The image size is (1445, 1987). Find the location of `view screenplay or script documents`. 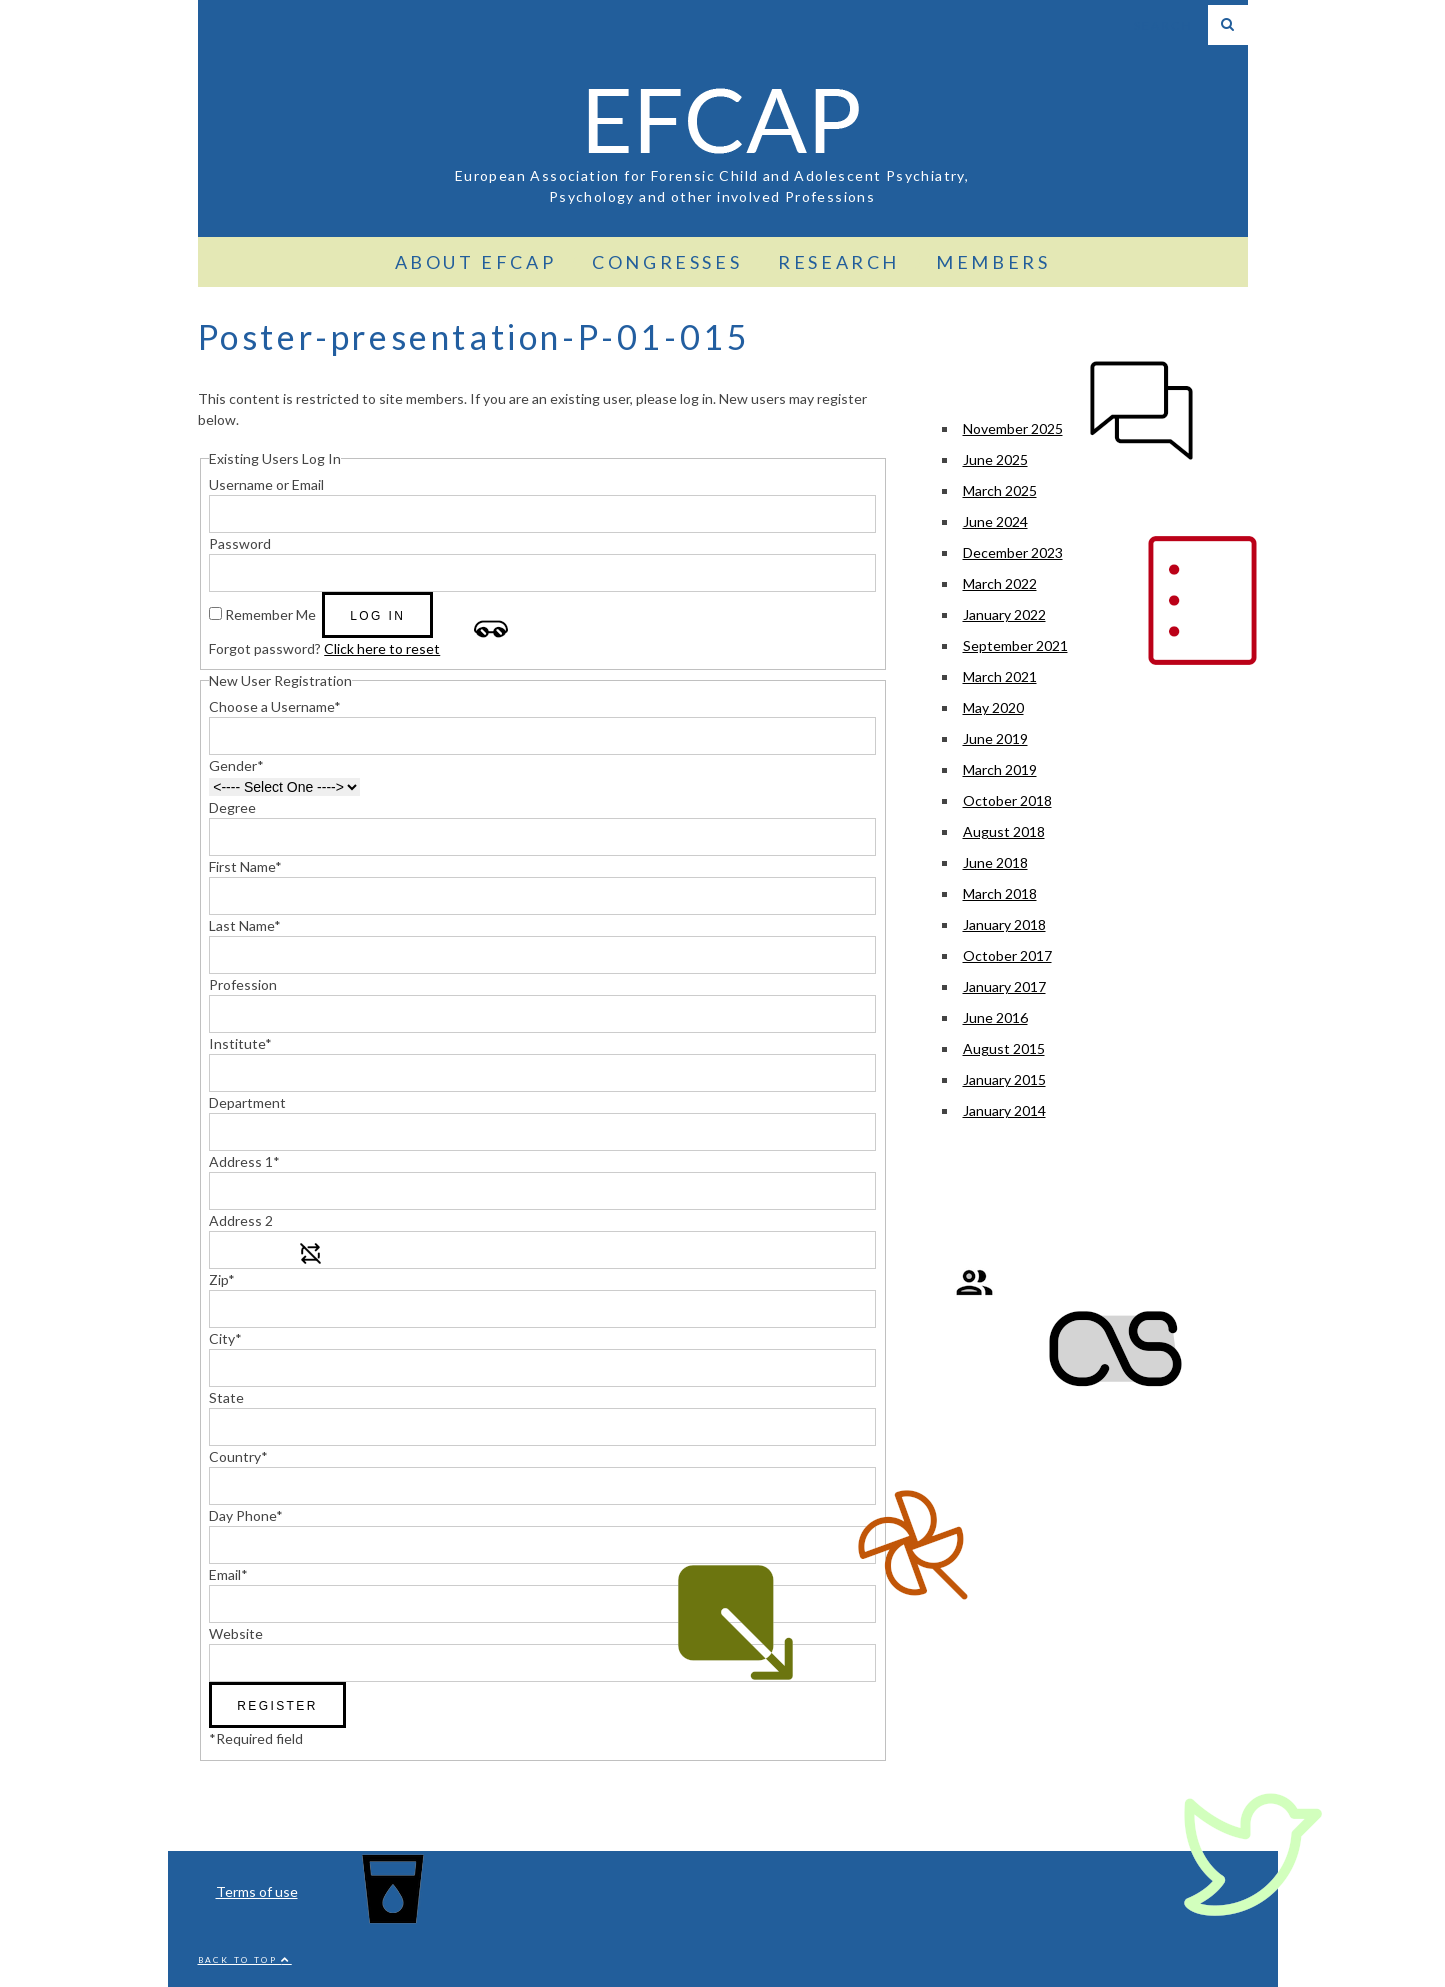

view screenplay or script documents is located at coordinates (1202, 600).